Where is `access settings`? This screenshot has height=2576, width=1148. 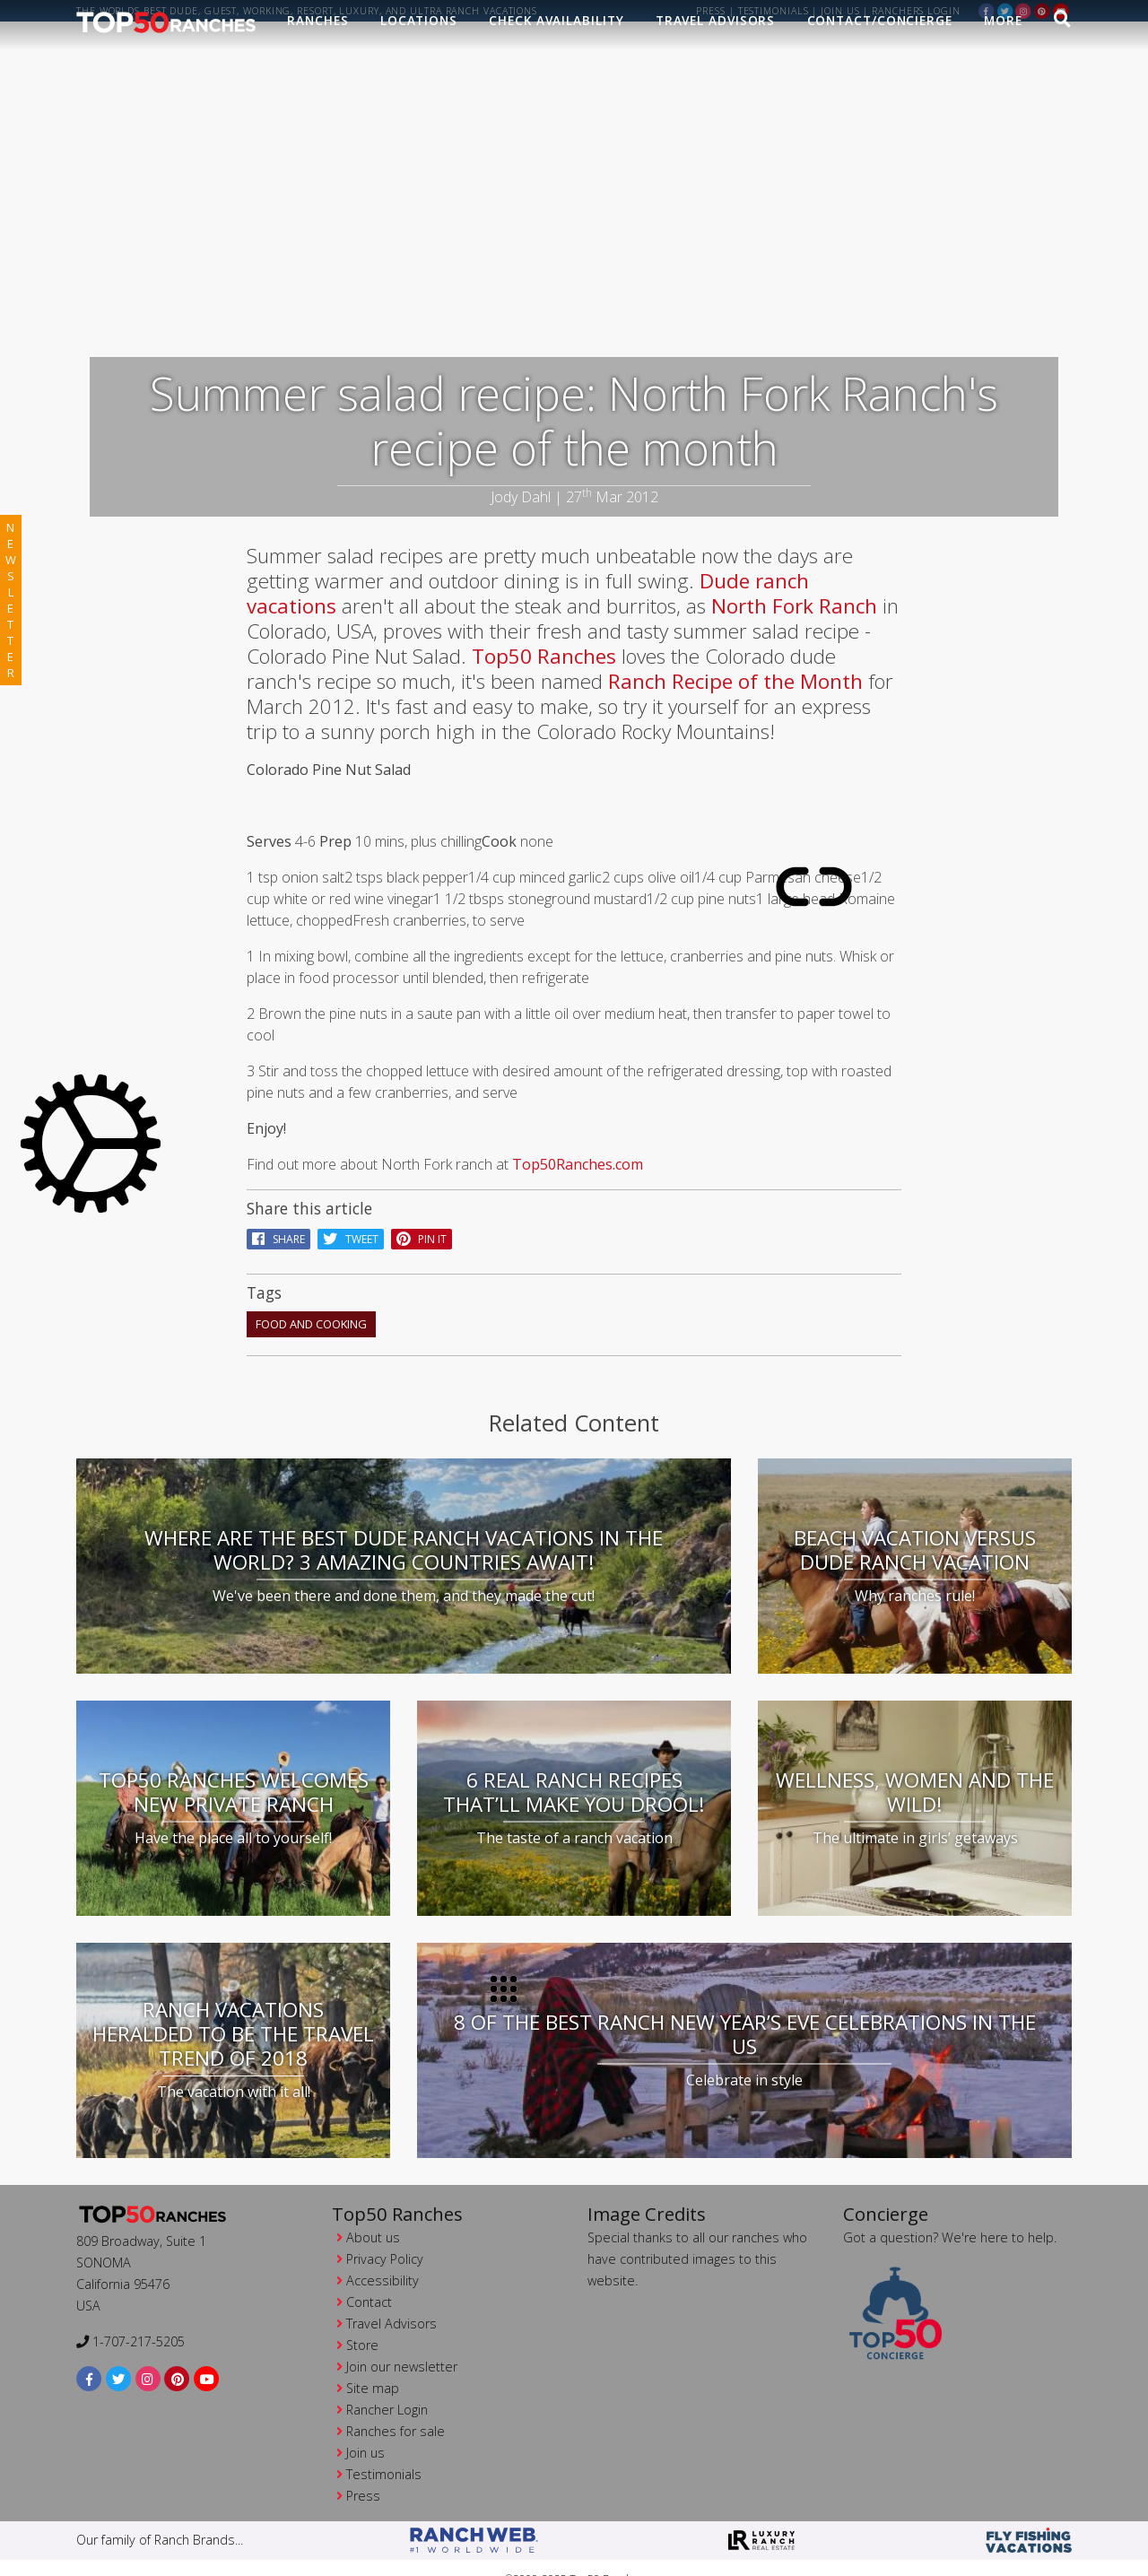
access settings is located at coordinates (91, 1144).